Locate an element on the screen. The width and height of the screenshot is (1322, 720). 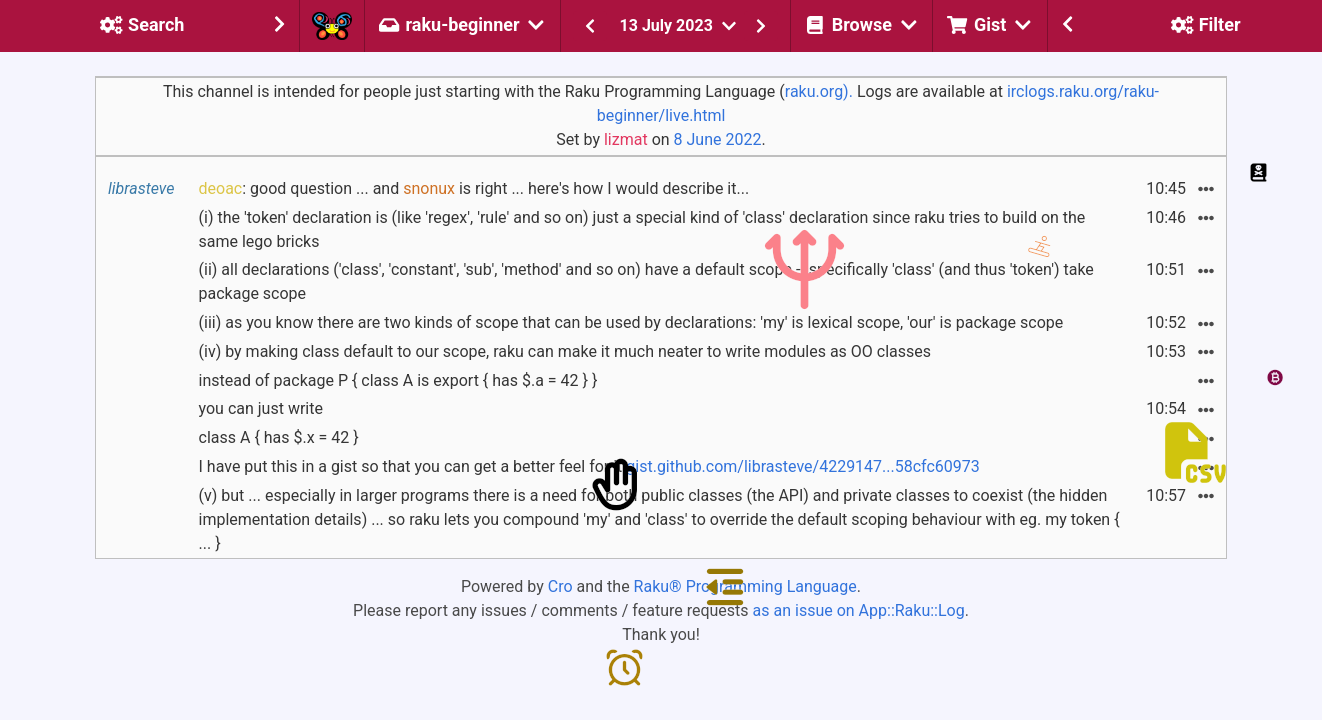
decrease text indentation is located at coordinates (725, 587).